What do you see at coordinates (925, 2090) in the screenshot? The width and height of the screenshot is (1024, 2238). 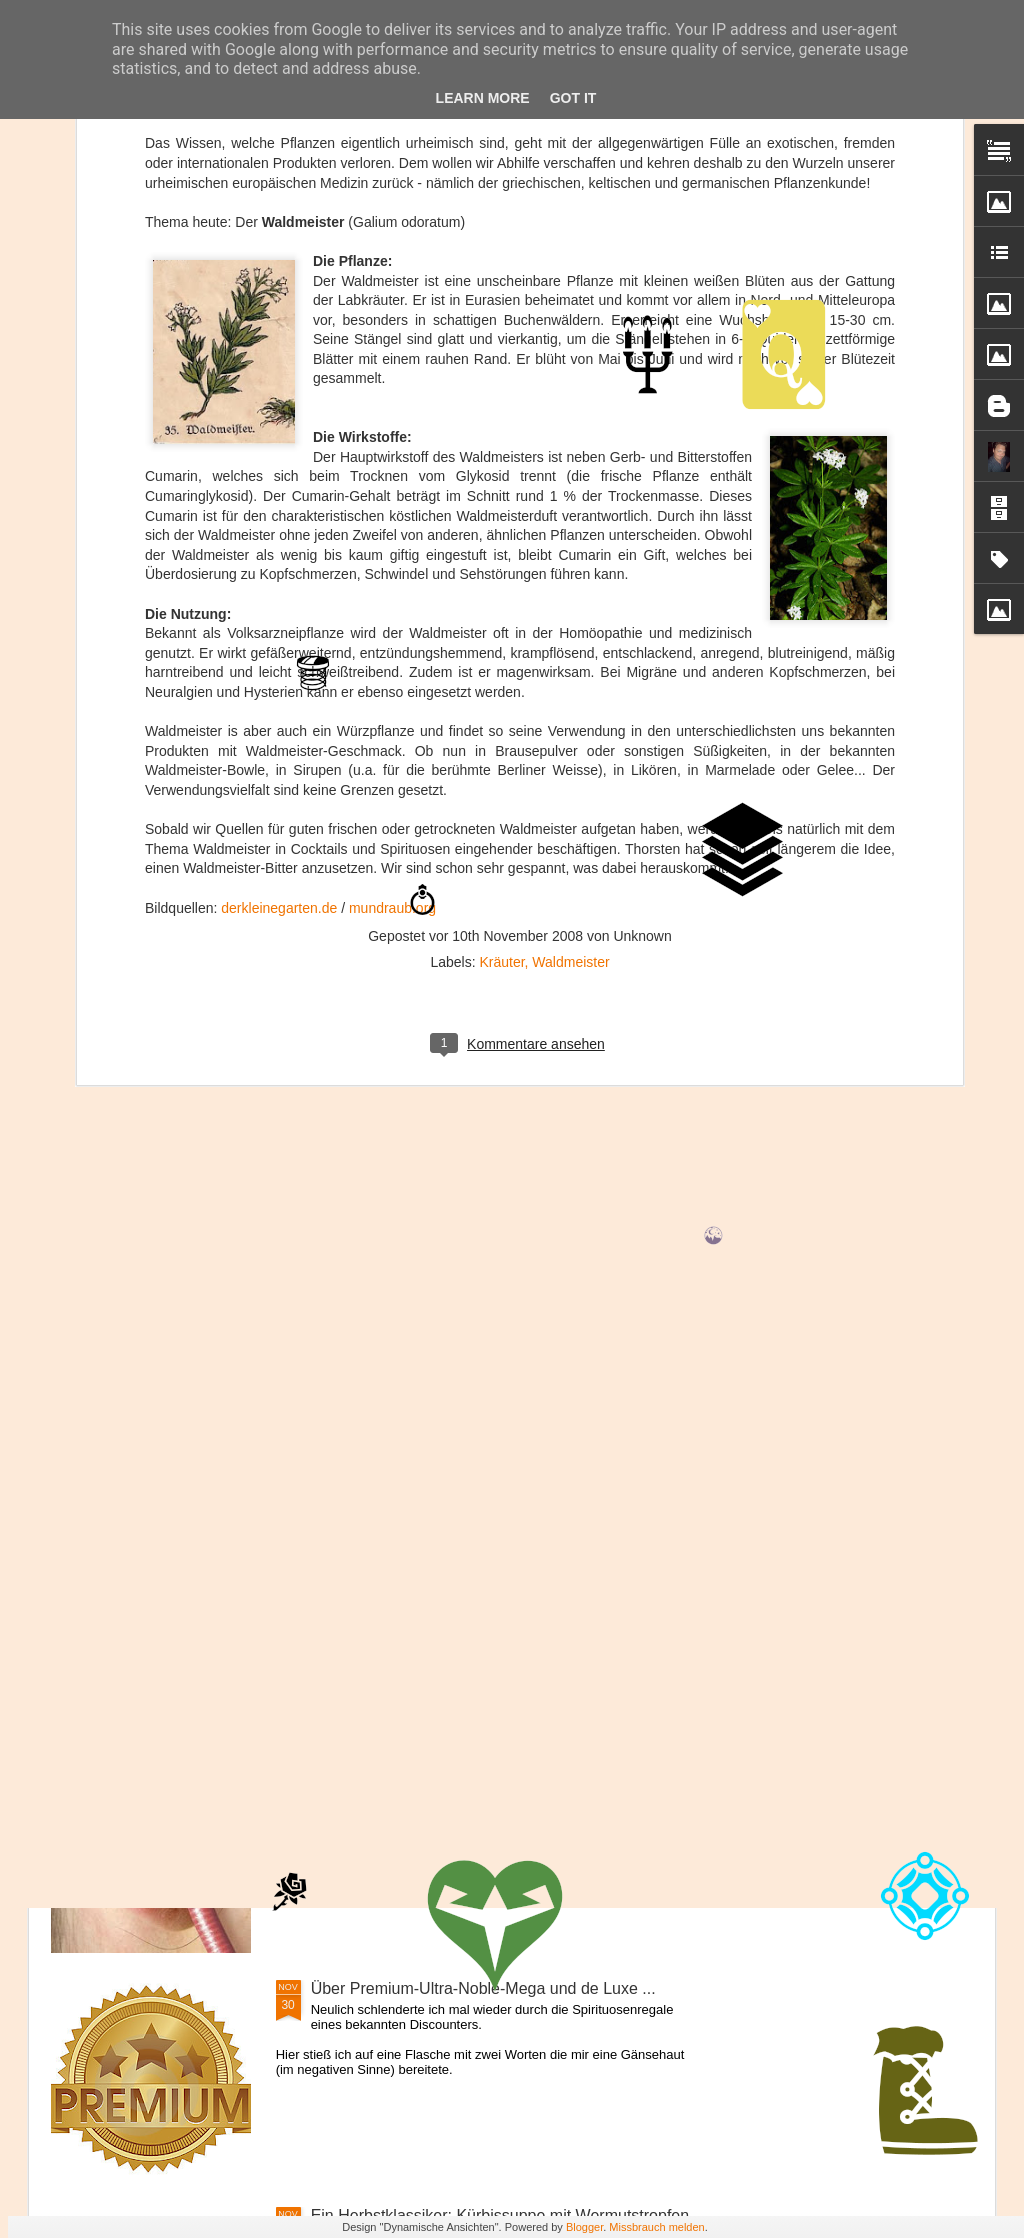 I see `select winter boot equipment` at bounding box center [925, 2090].